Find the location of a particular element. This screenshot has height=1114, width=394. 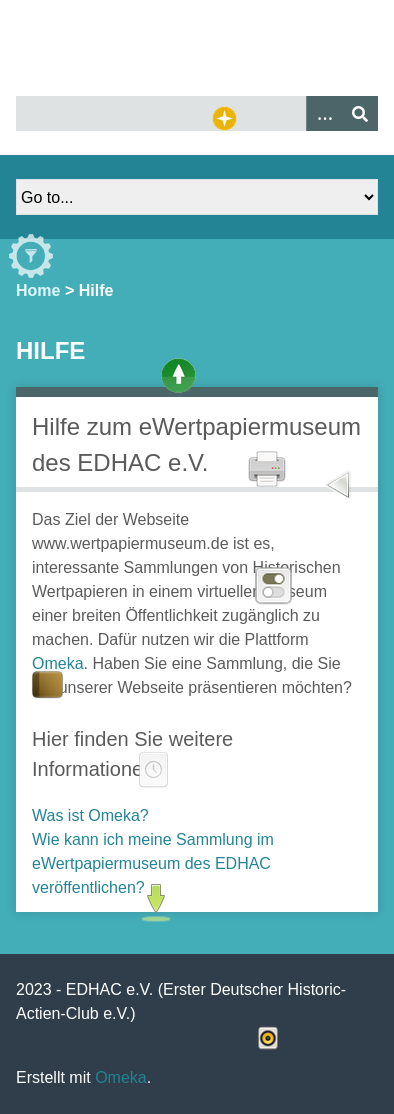

trust or authorize a bluetooth device is located at coordinates (224, 118).